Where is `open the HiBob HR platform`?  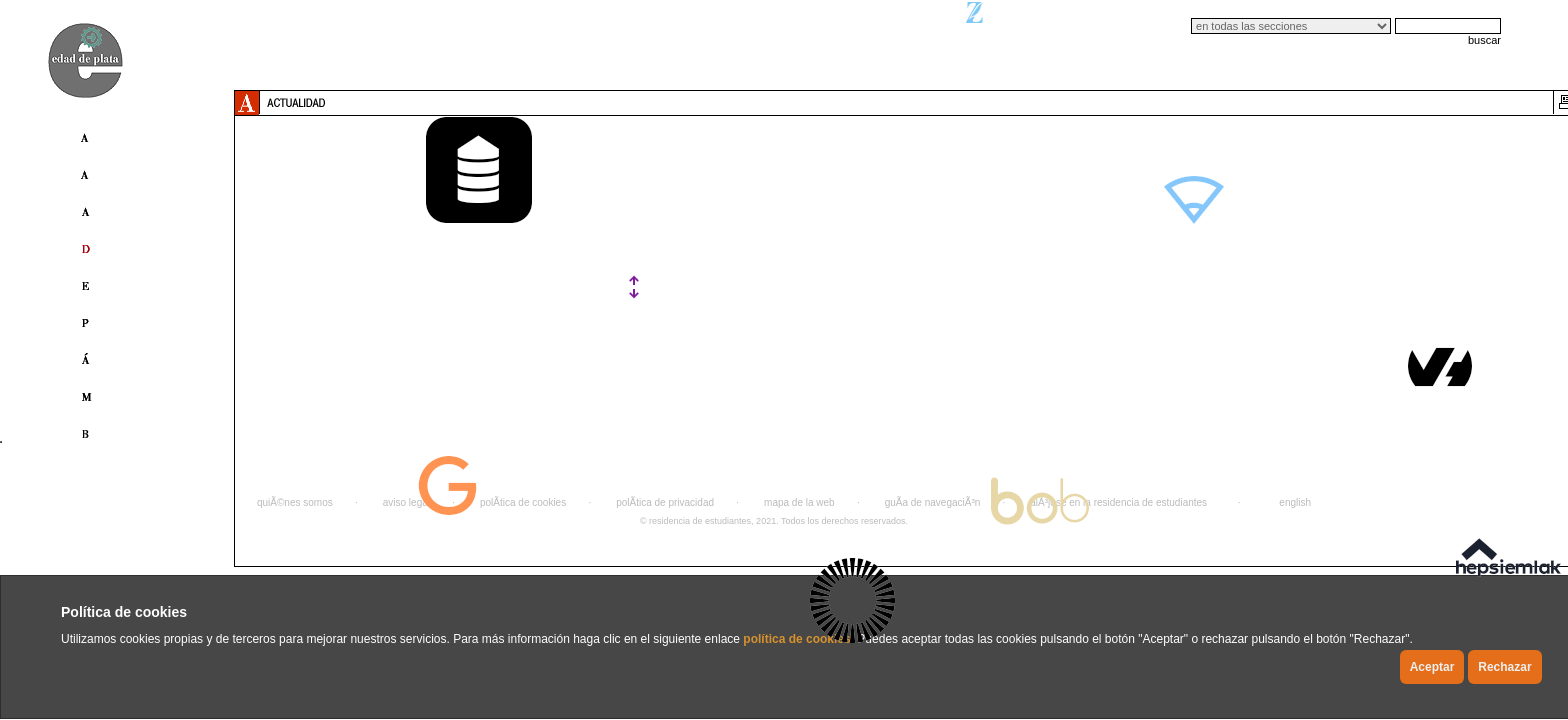 open the HiBob HR platform is located at coordinates (1040, 501).